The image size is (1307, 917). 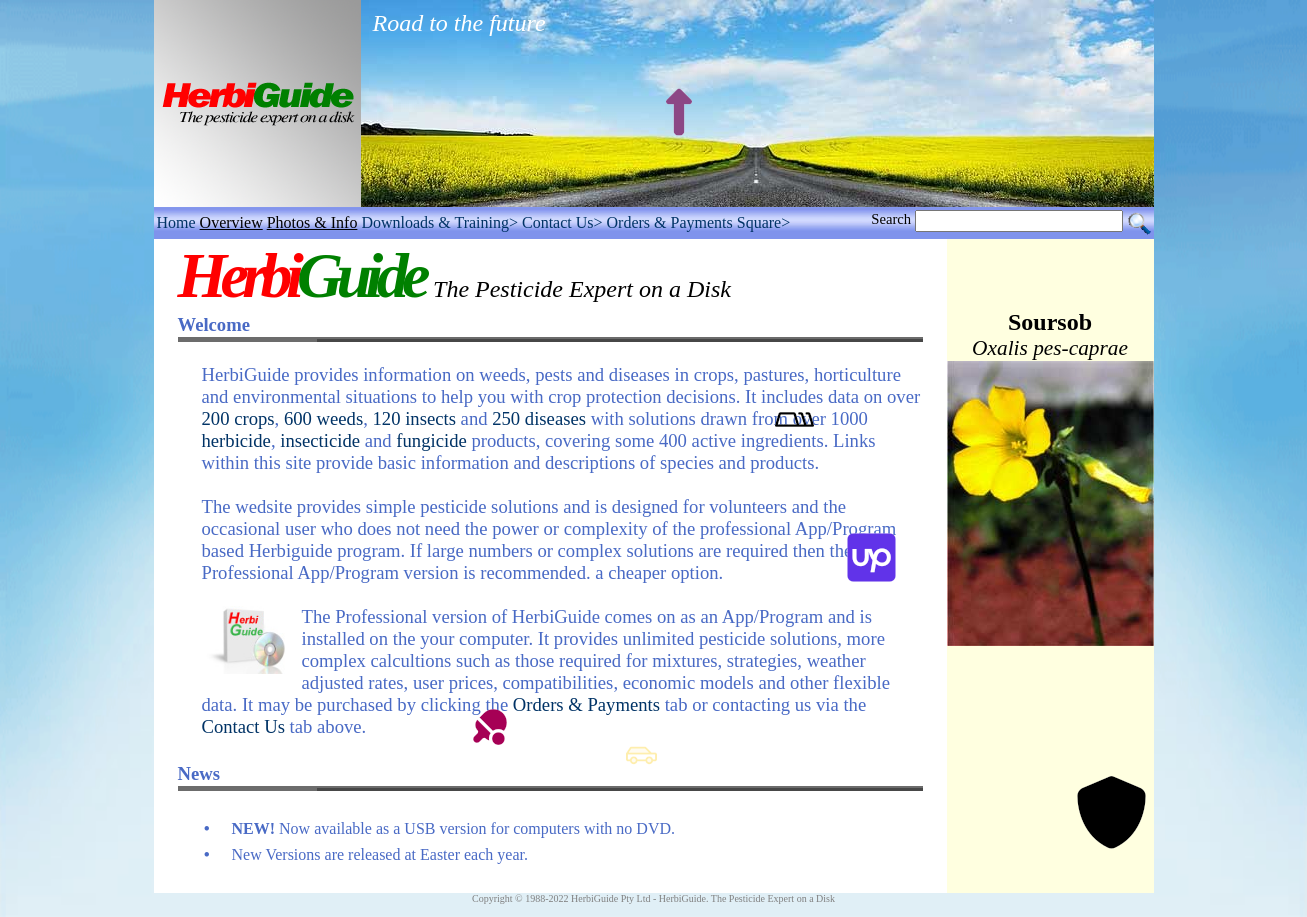 I want to click on scroll to top of page, so click(x=679, y=112).